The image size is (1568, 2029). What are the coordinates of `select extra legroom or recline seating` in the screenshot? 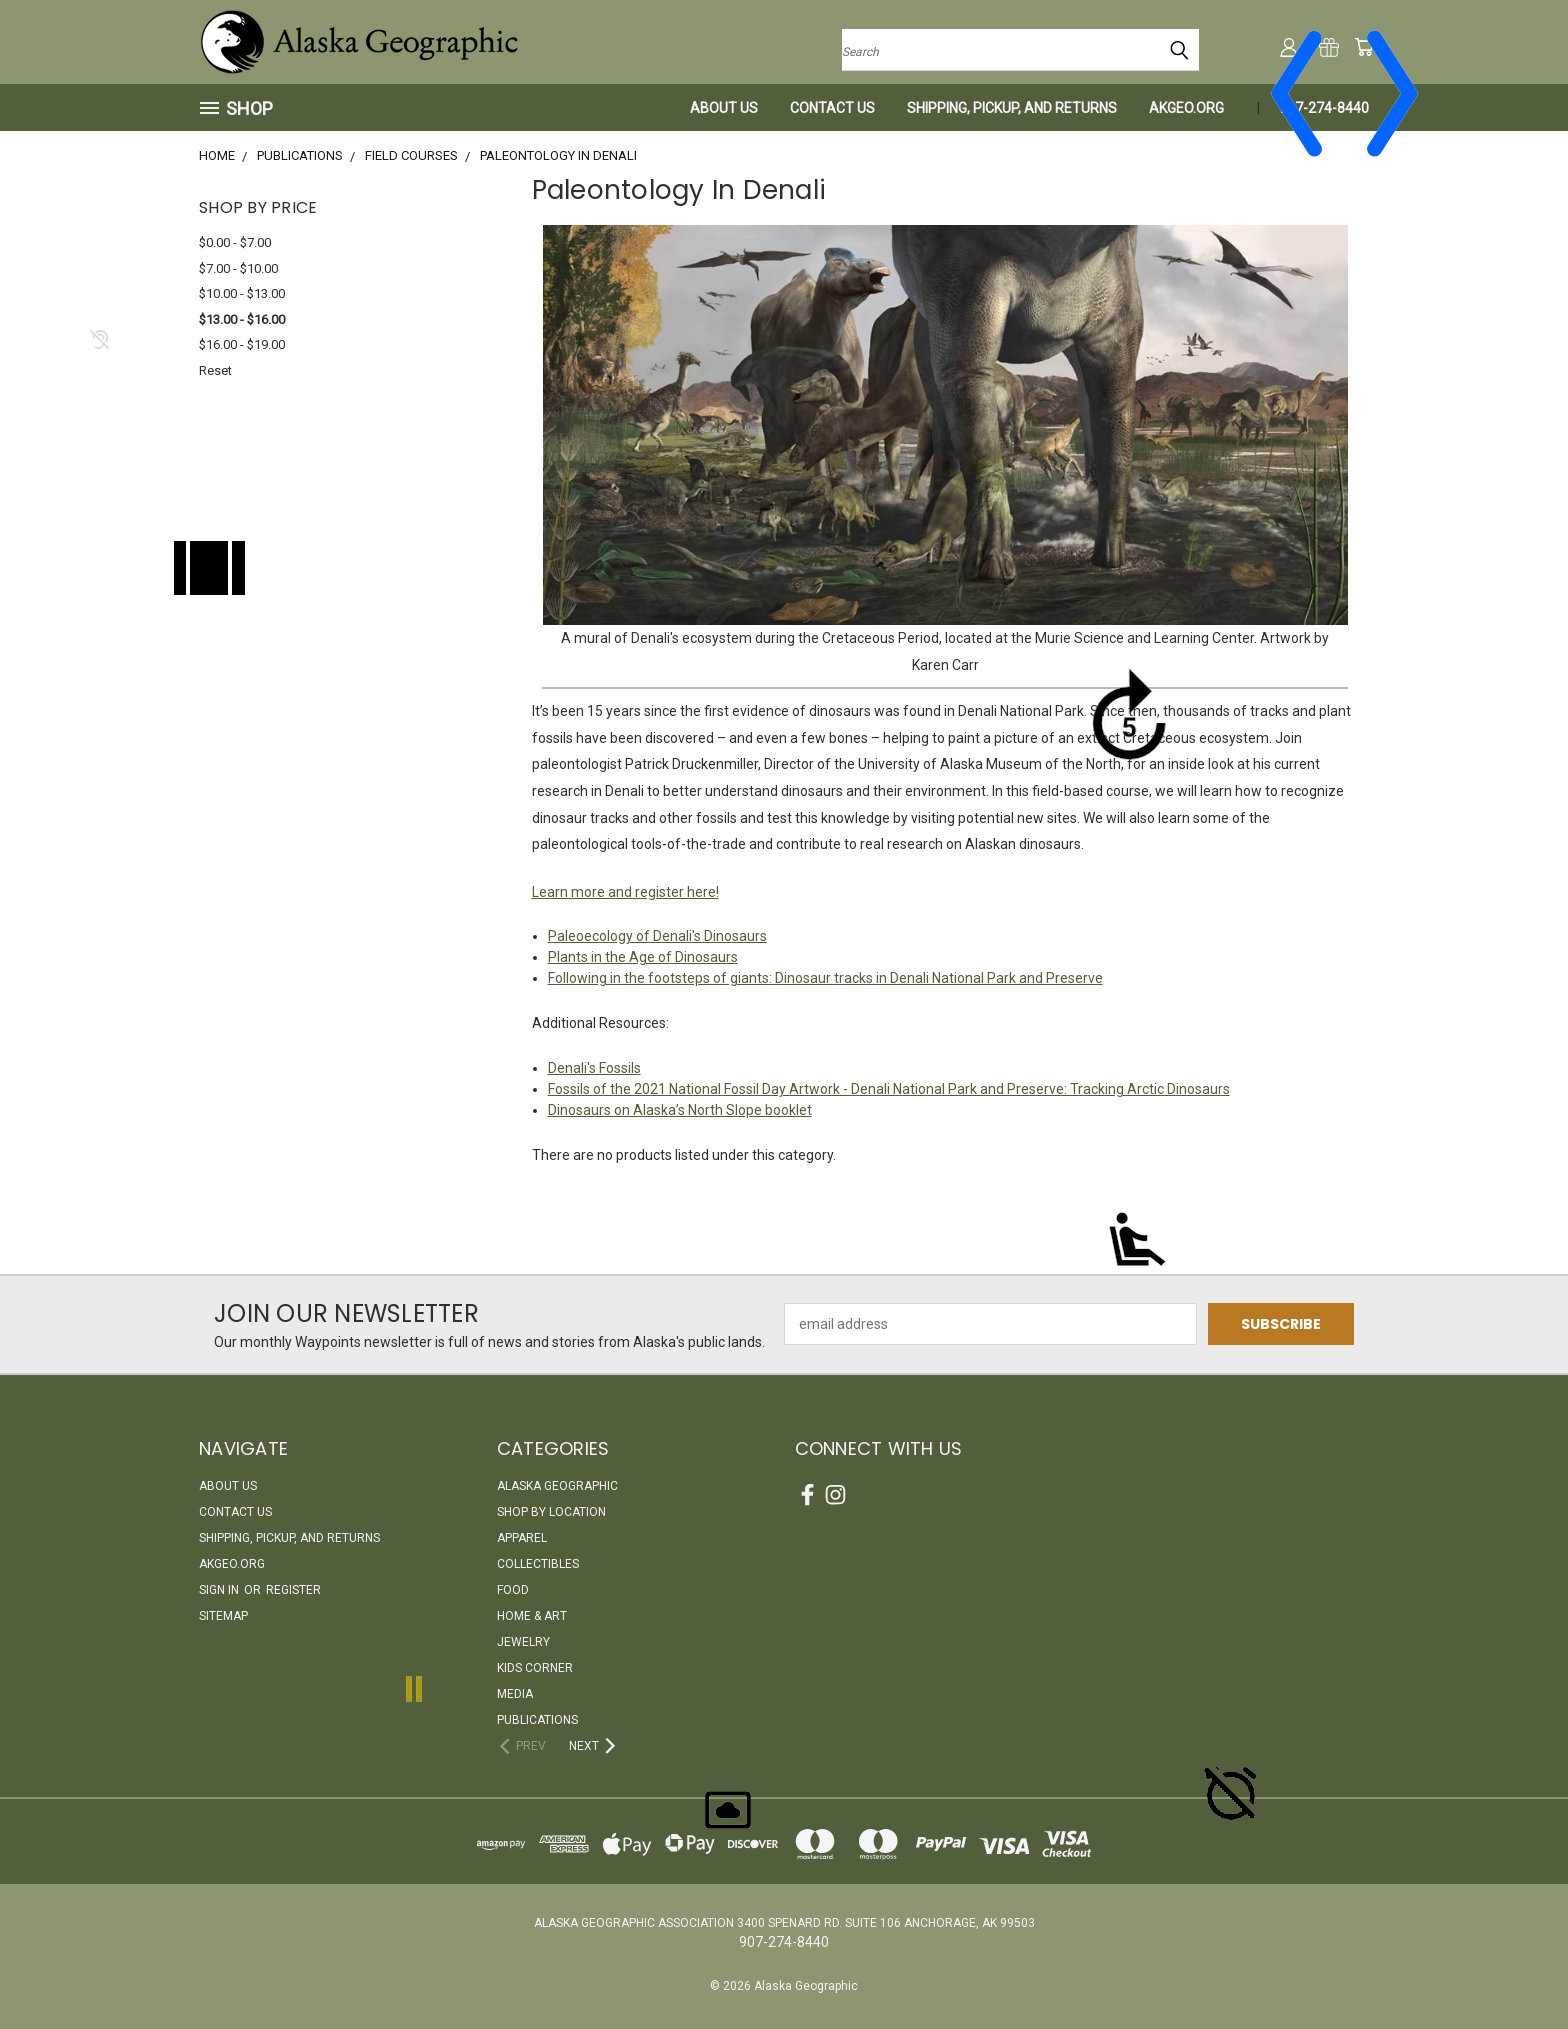 It's located at (1137, 1240).